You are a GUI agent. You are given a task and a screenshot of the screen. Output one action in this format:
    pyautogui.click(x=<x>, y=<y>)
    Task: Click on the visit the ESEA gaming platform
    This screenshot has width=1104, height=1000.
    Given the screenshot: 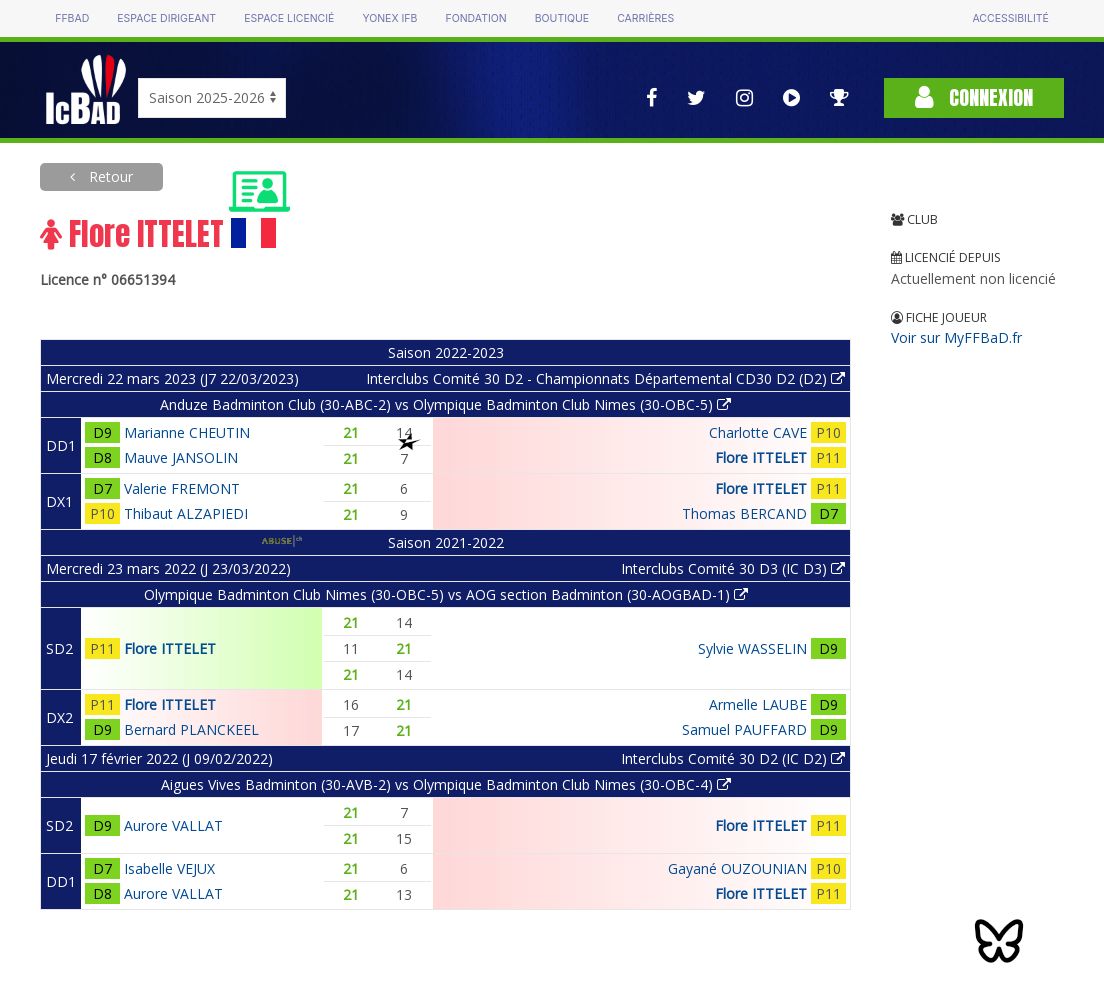 What is the action you would take?
    pyautogui.click(x=409, y=441)
    